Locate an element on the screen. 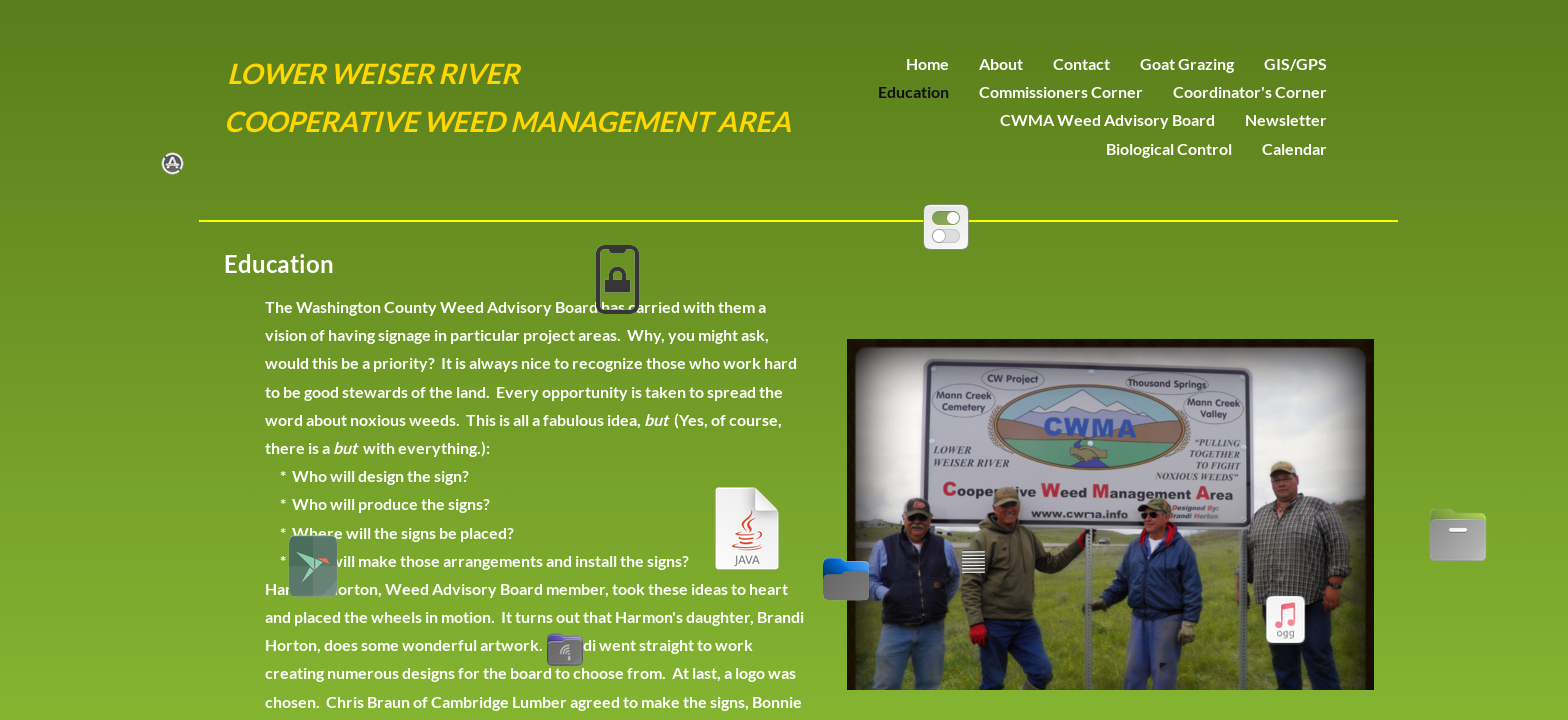 The height and width of the screenshot is (720, 1568). device is locked or secured is located at coordinates (617, 279).